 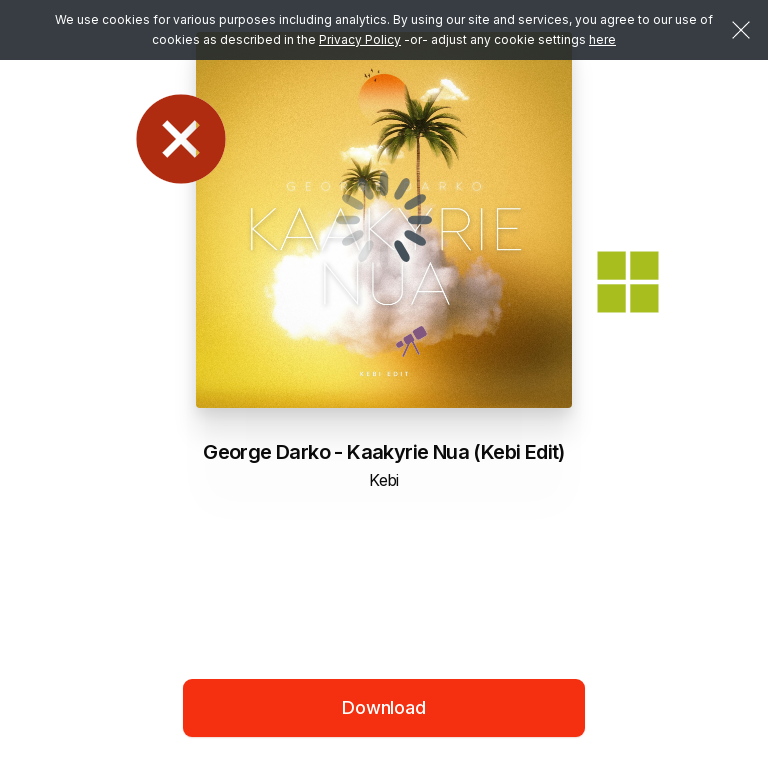 I want to click on close or dismiss a dialog, so click(x=181, y=139).